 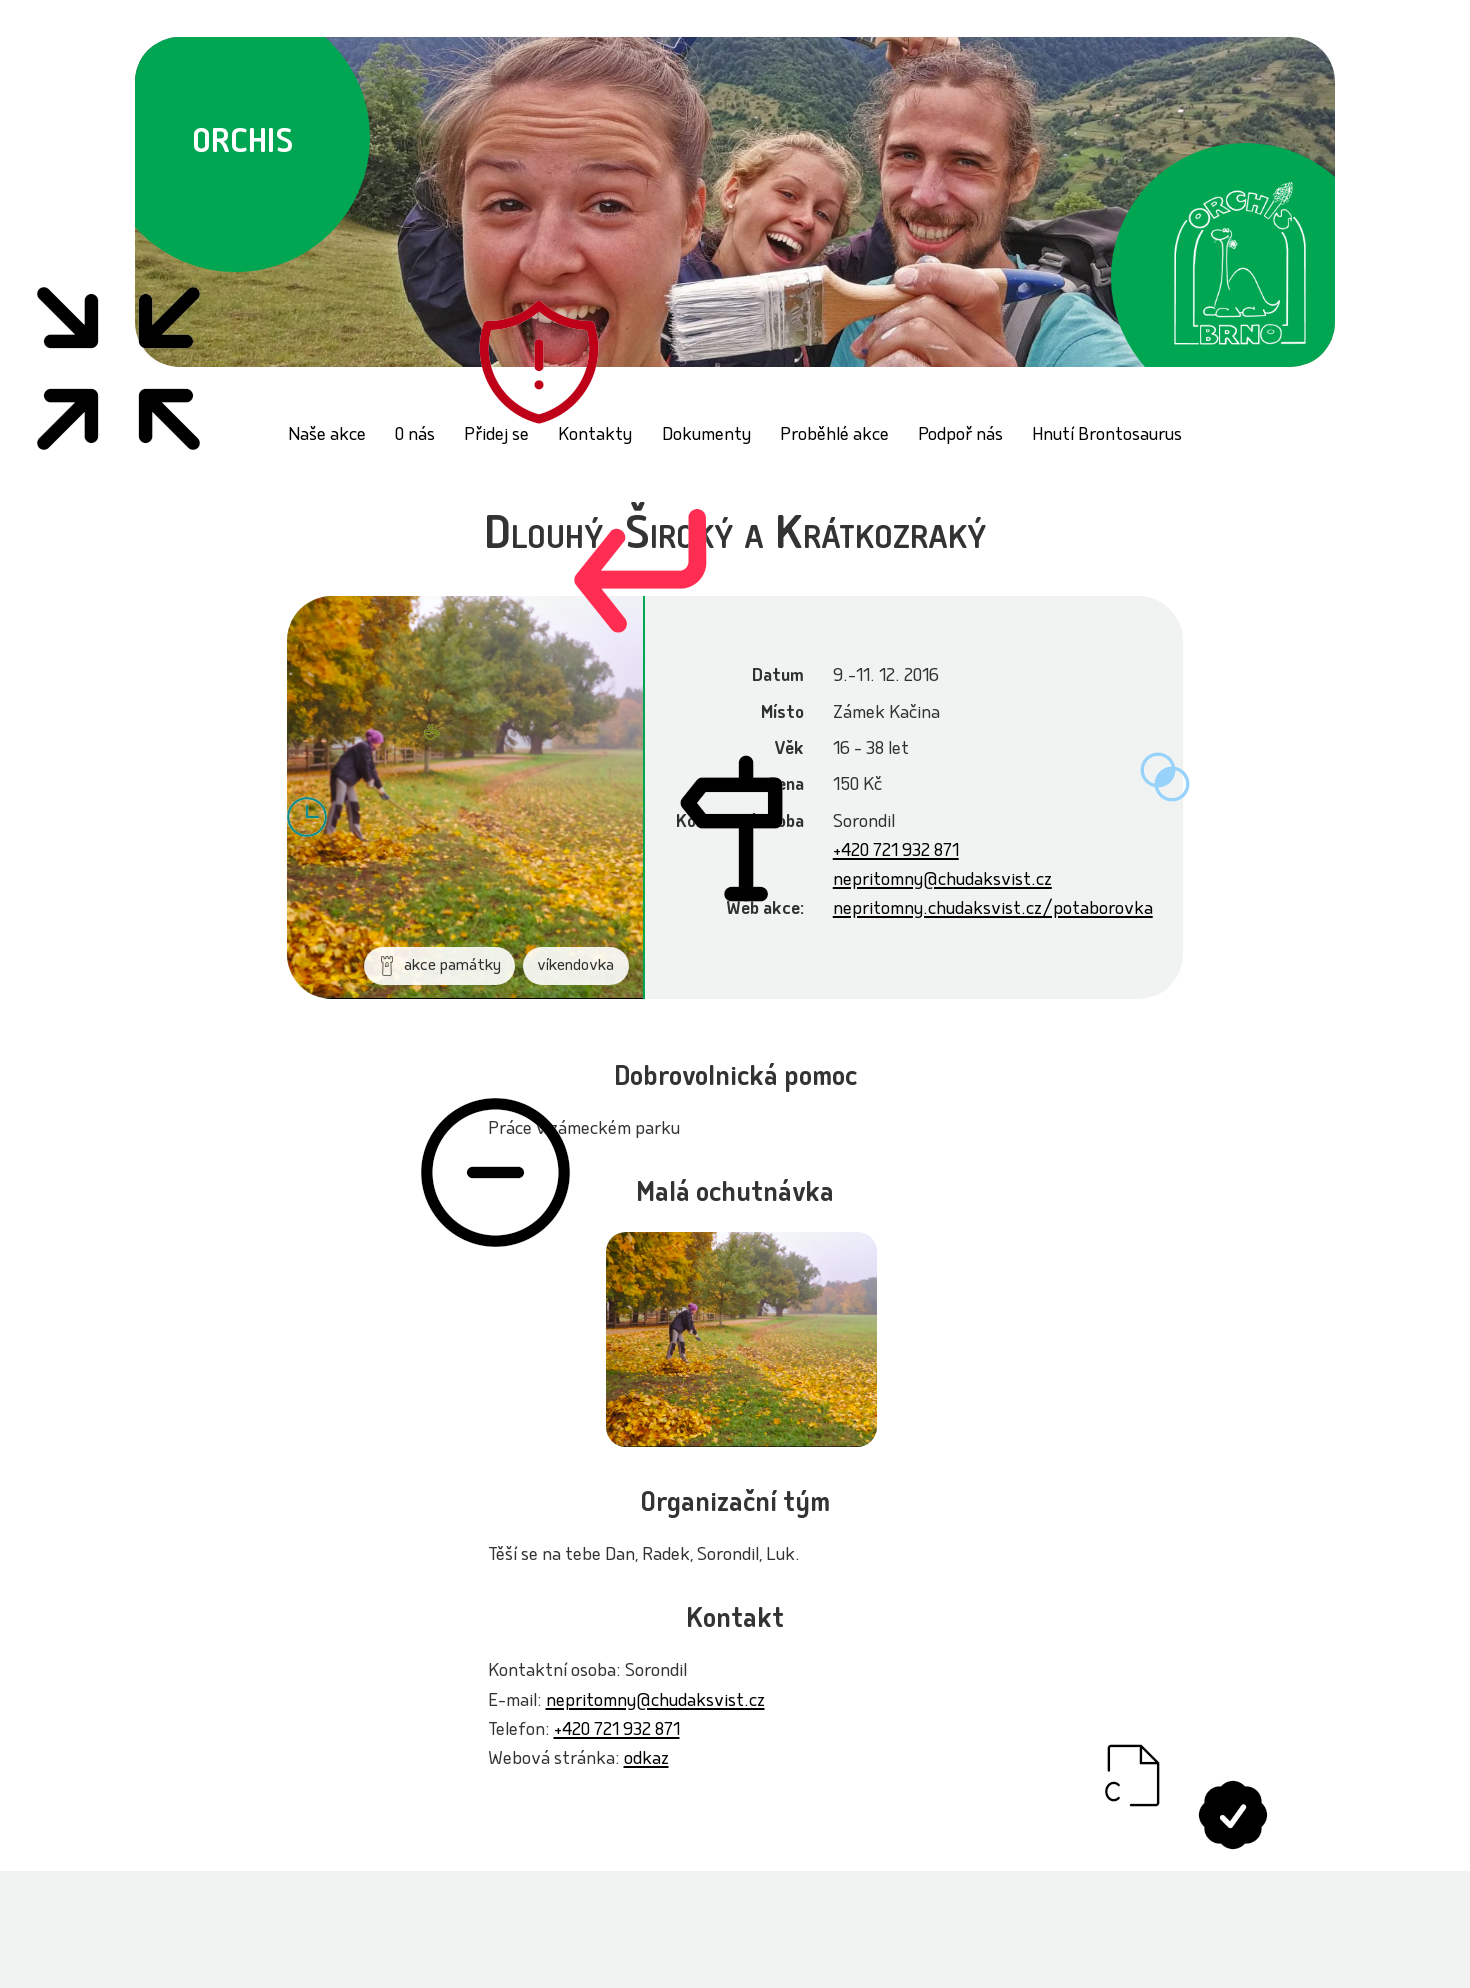 What do you see at coordinates (1233, 1815) in the screenshot?
I see `verified account or profile status` at bounding box center [1233, 1815].